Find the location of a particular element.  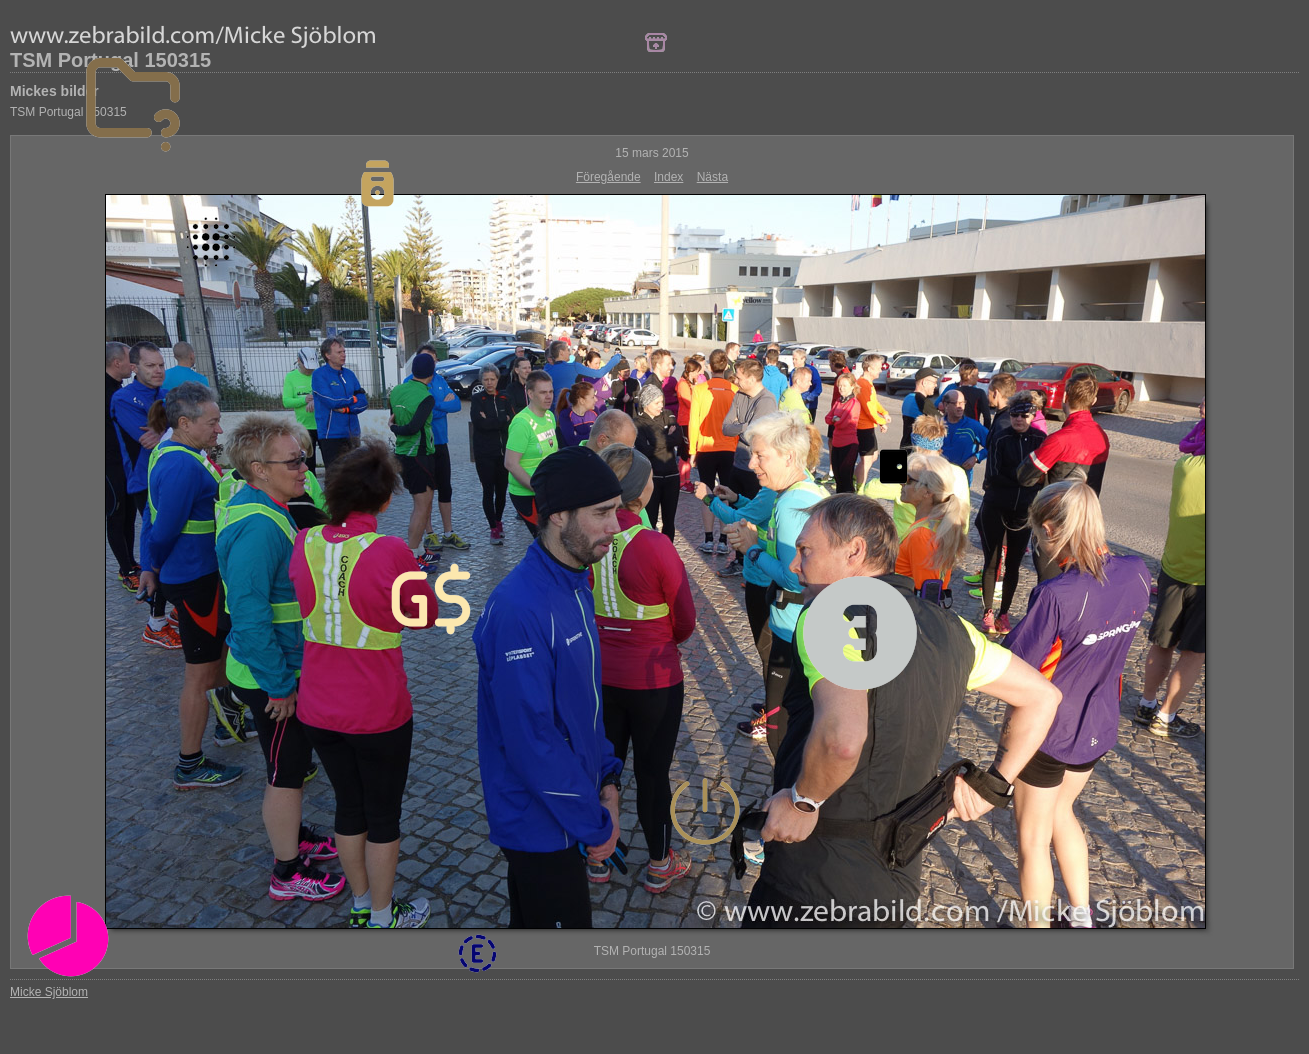

turn off or shut down the device is located at coordinates (705, 810).